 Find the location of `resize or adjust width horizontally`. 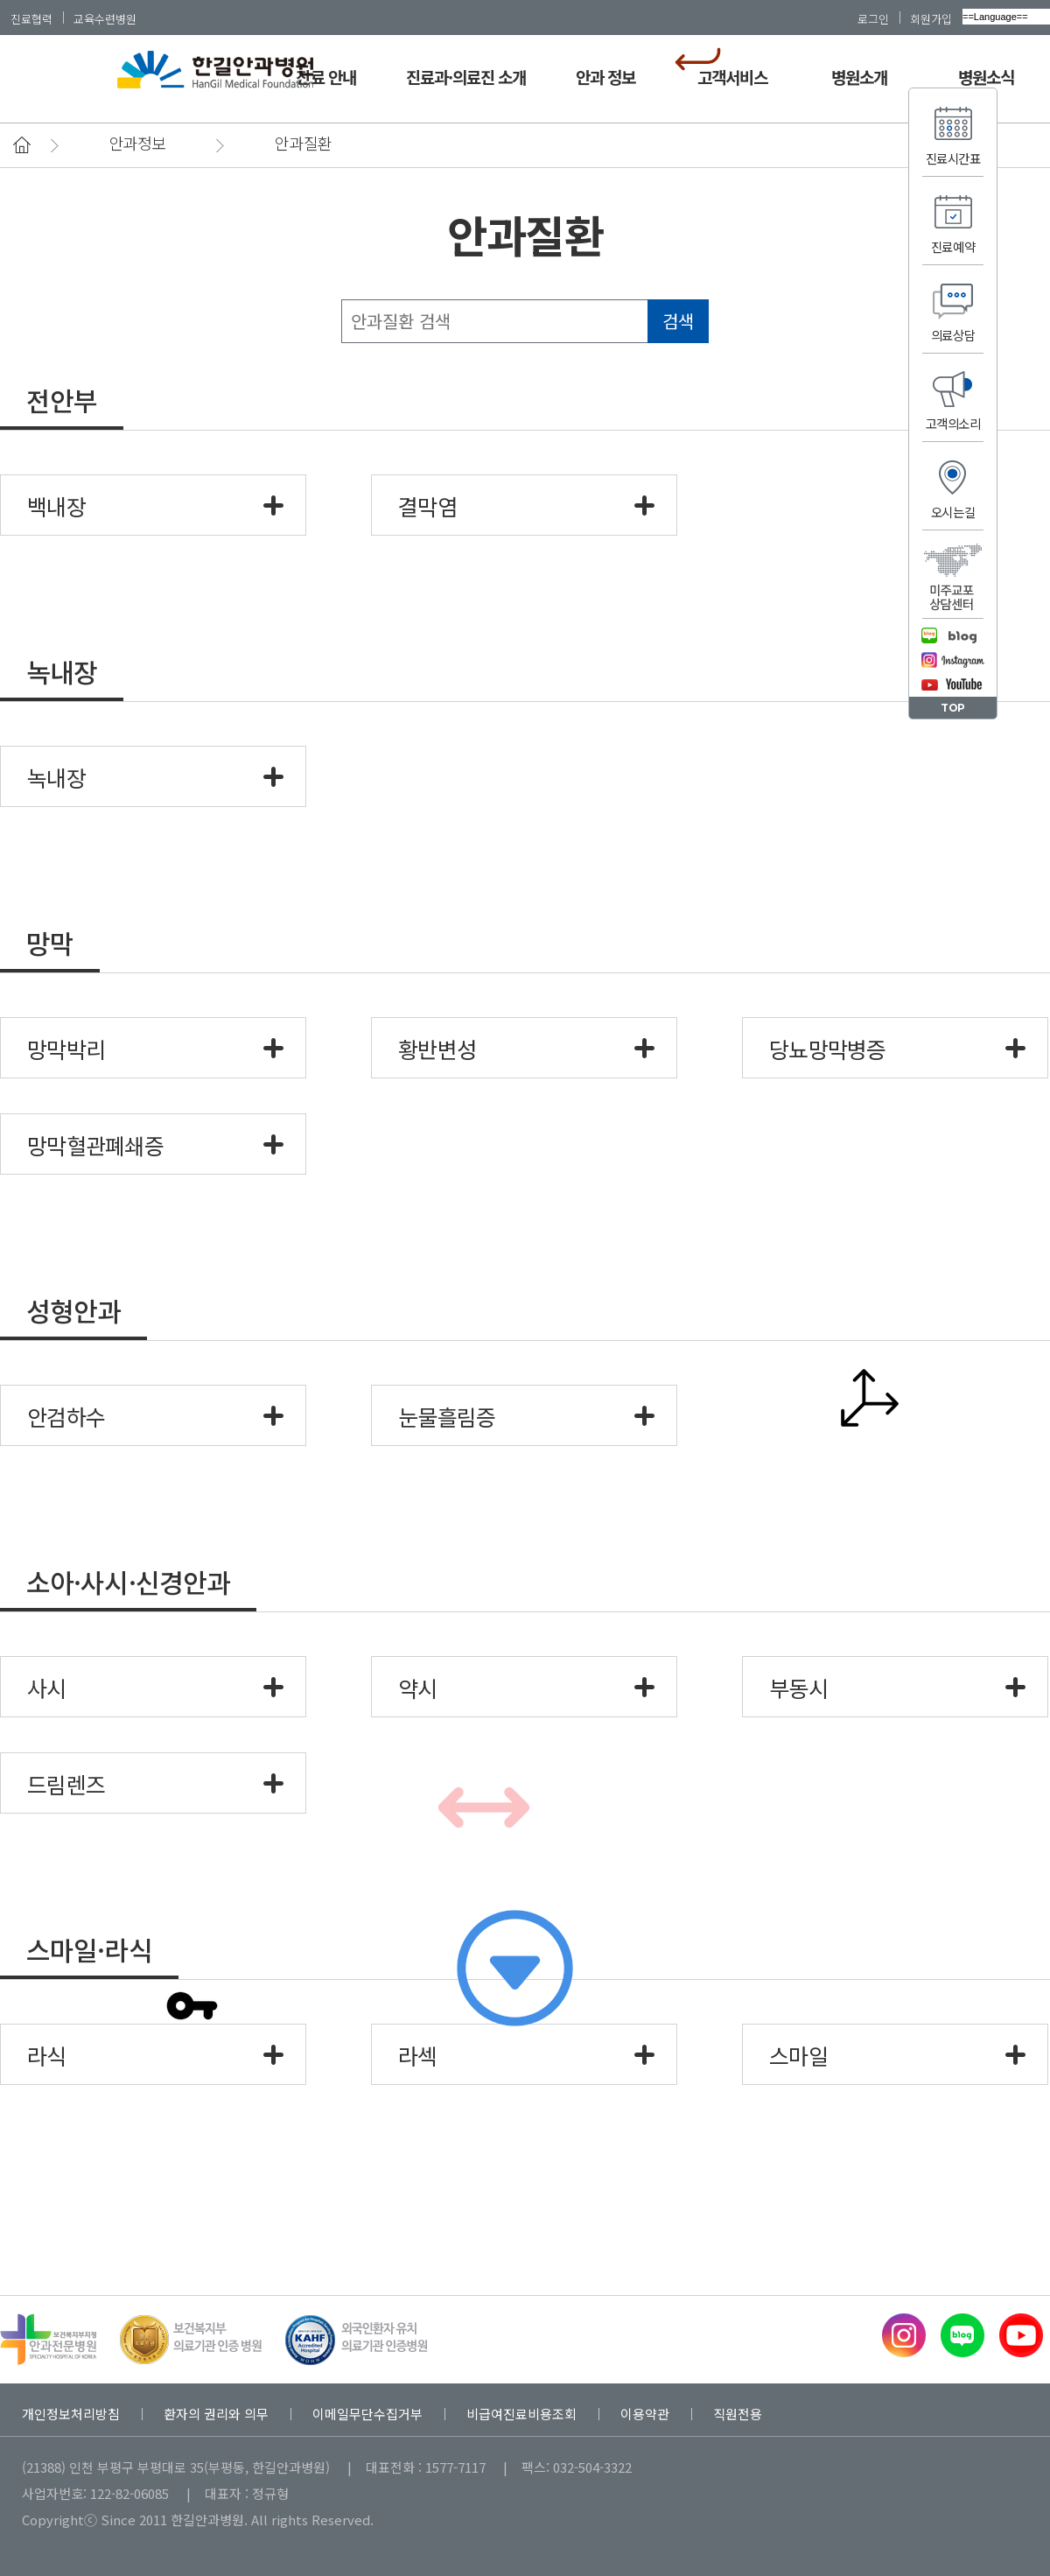

resize or adjust width horizontally is located at coordinates (484, 1807).